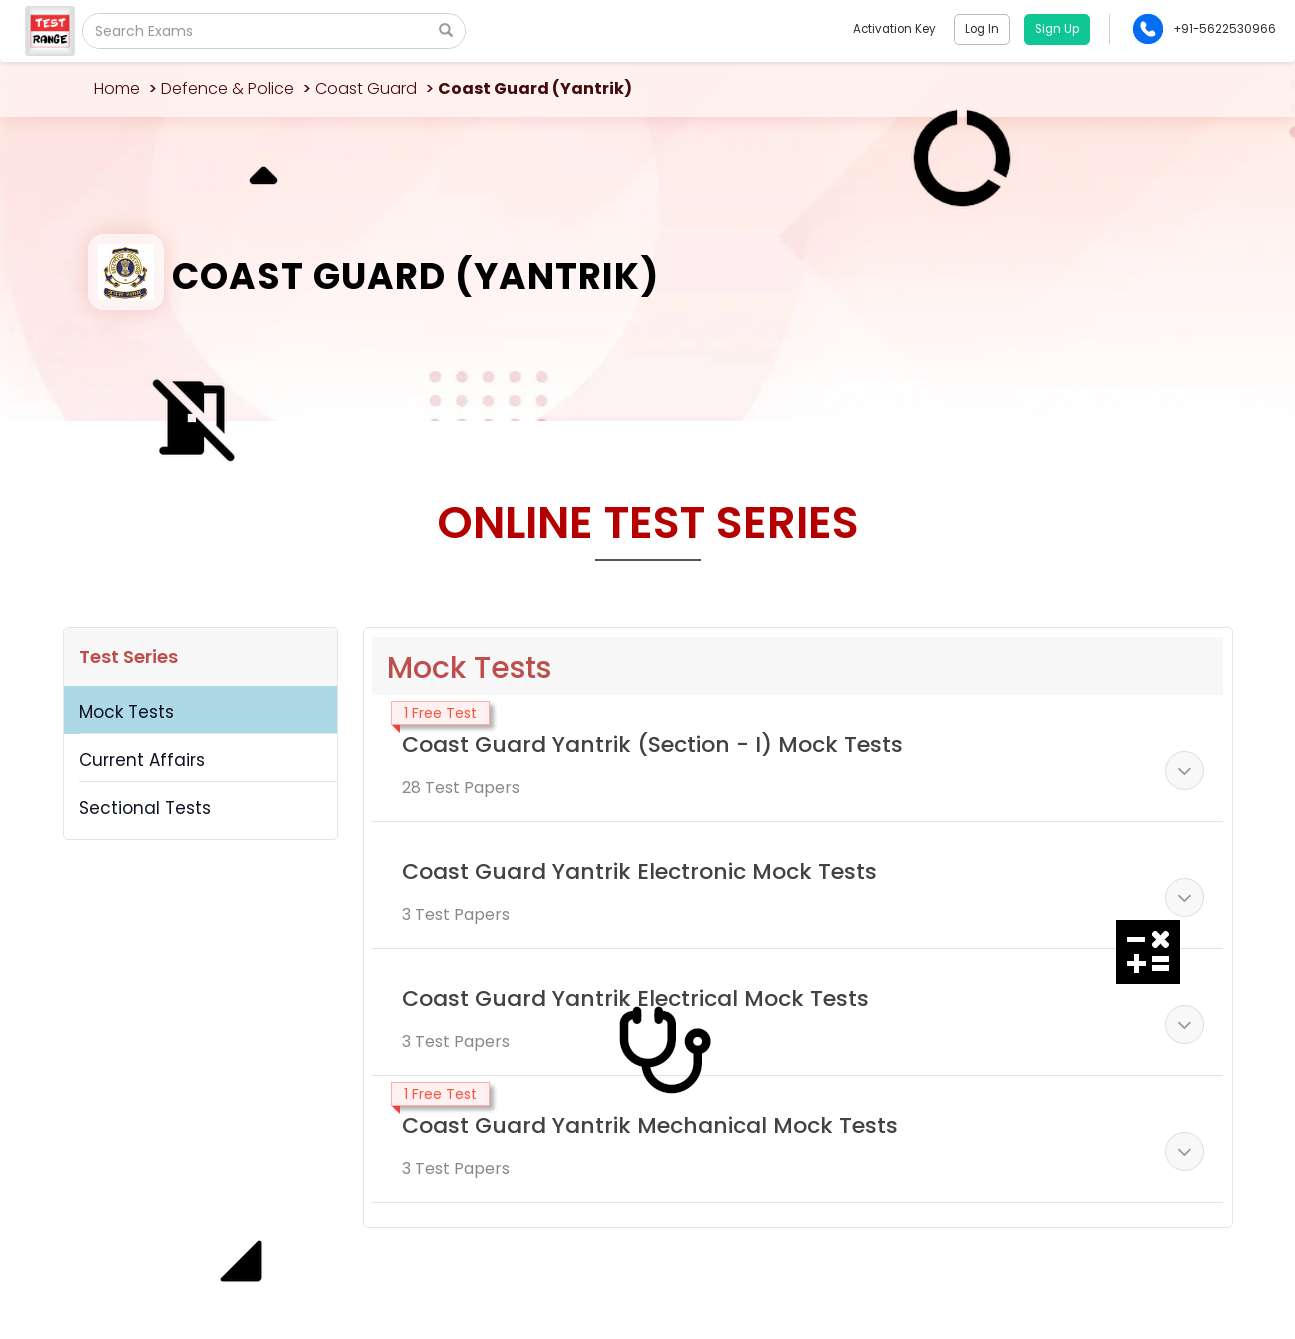 The height and width of the screenshot is (1339, 1295). What do you see at coordinates (663, 1050) in the screenshot?
I see `access health or medical features` at bounding box center [663, 1050].